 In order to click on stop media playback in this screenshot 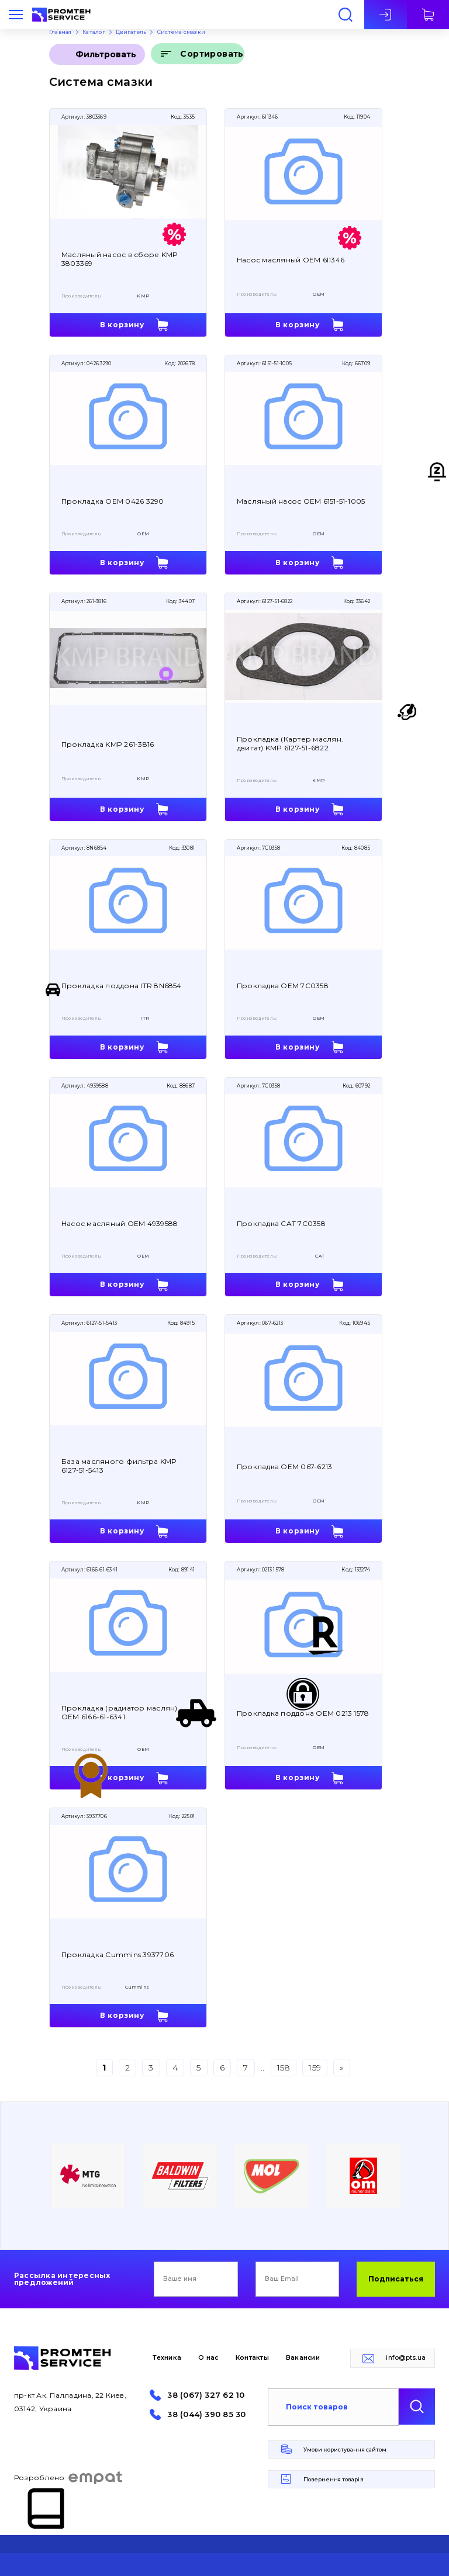, I will do `click(166, 674)`.